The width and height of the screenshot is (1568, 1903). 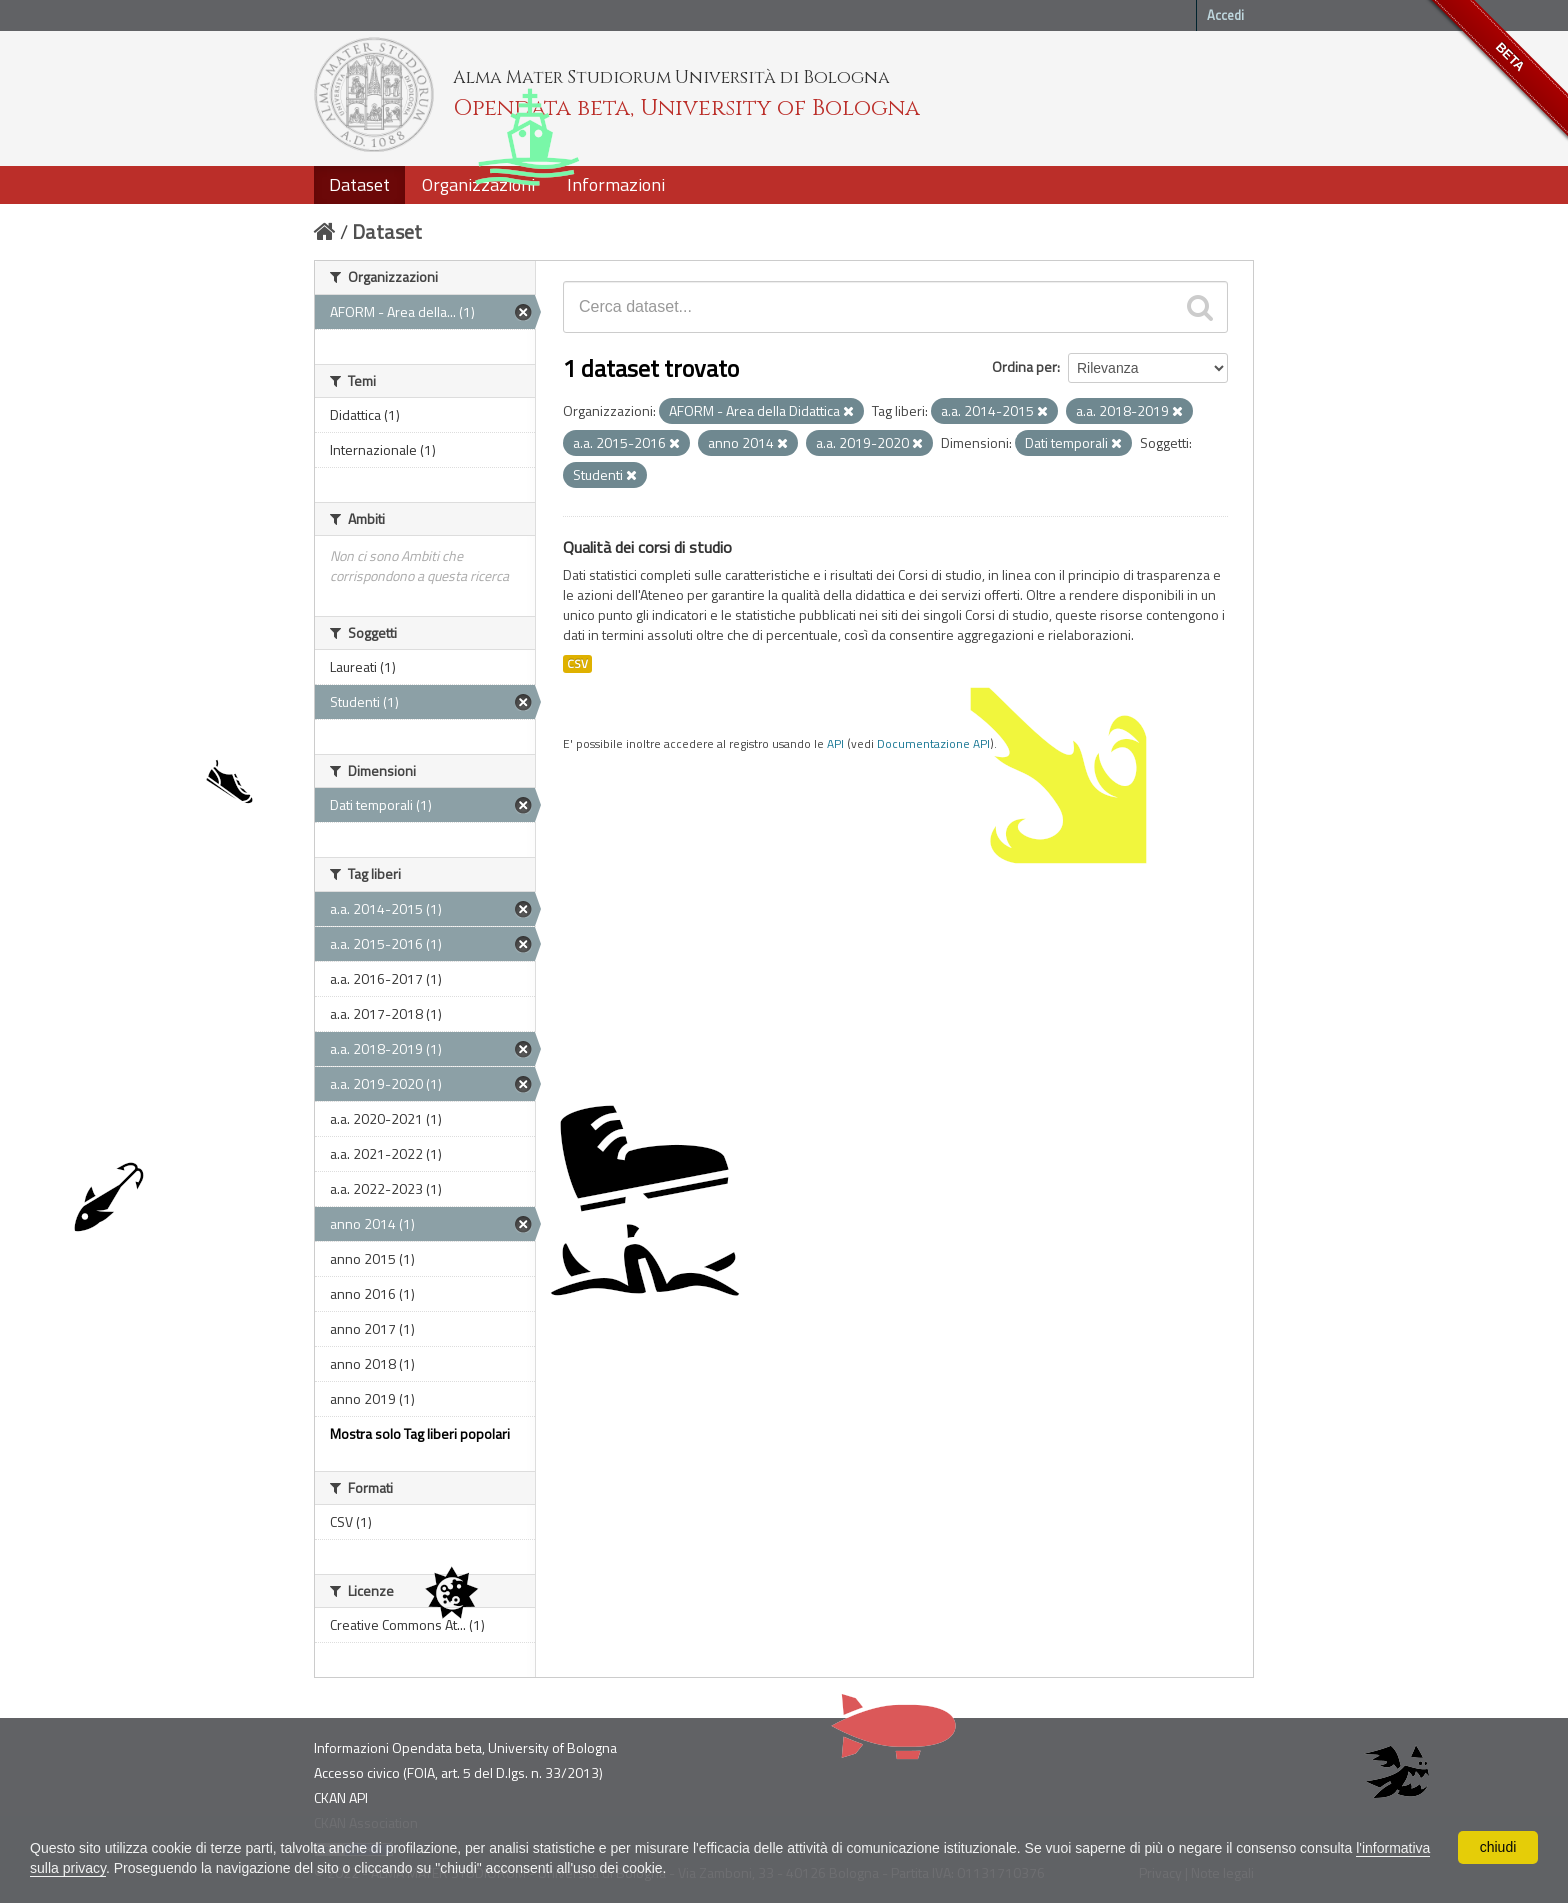 I want to click on activate dragon breath ability, so click(x=1058, y=776).